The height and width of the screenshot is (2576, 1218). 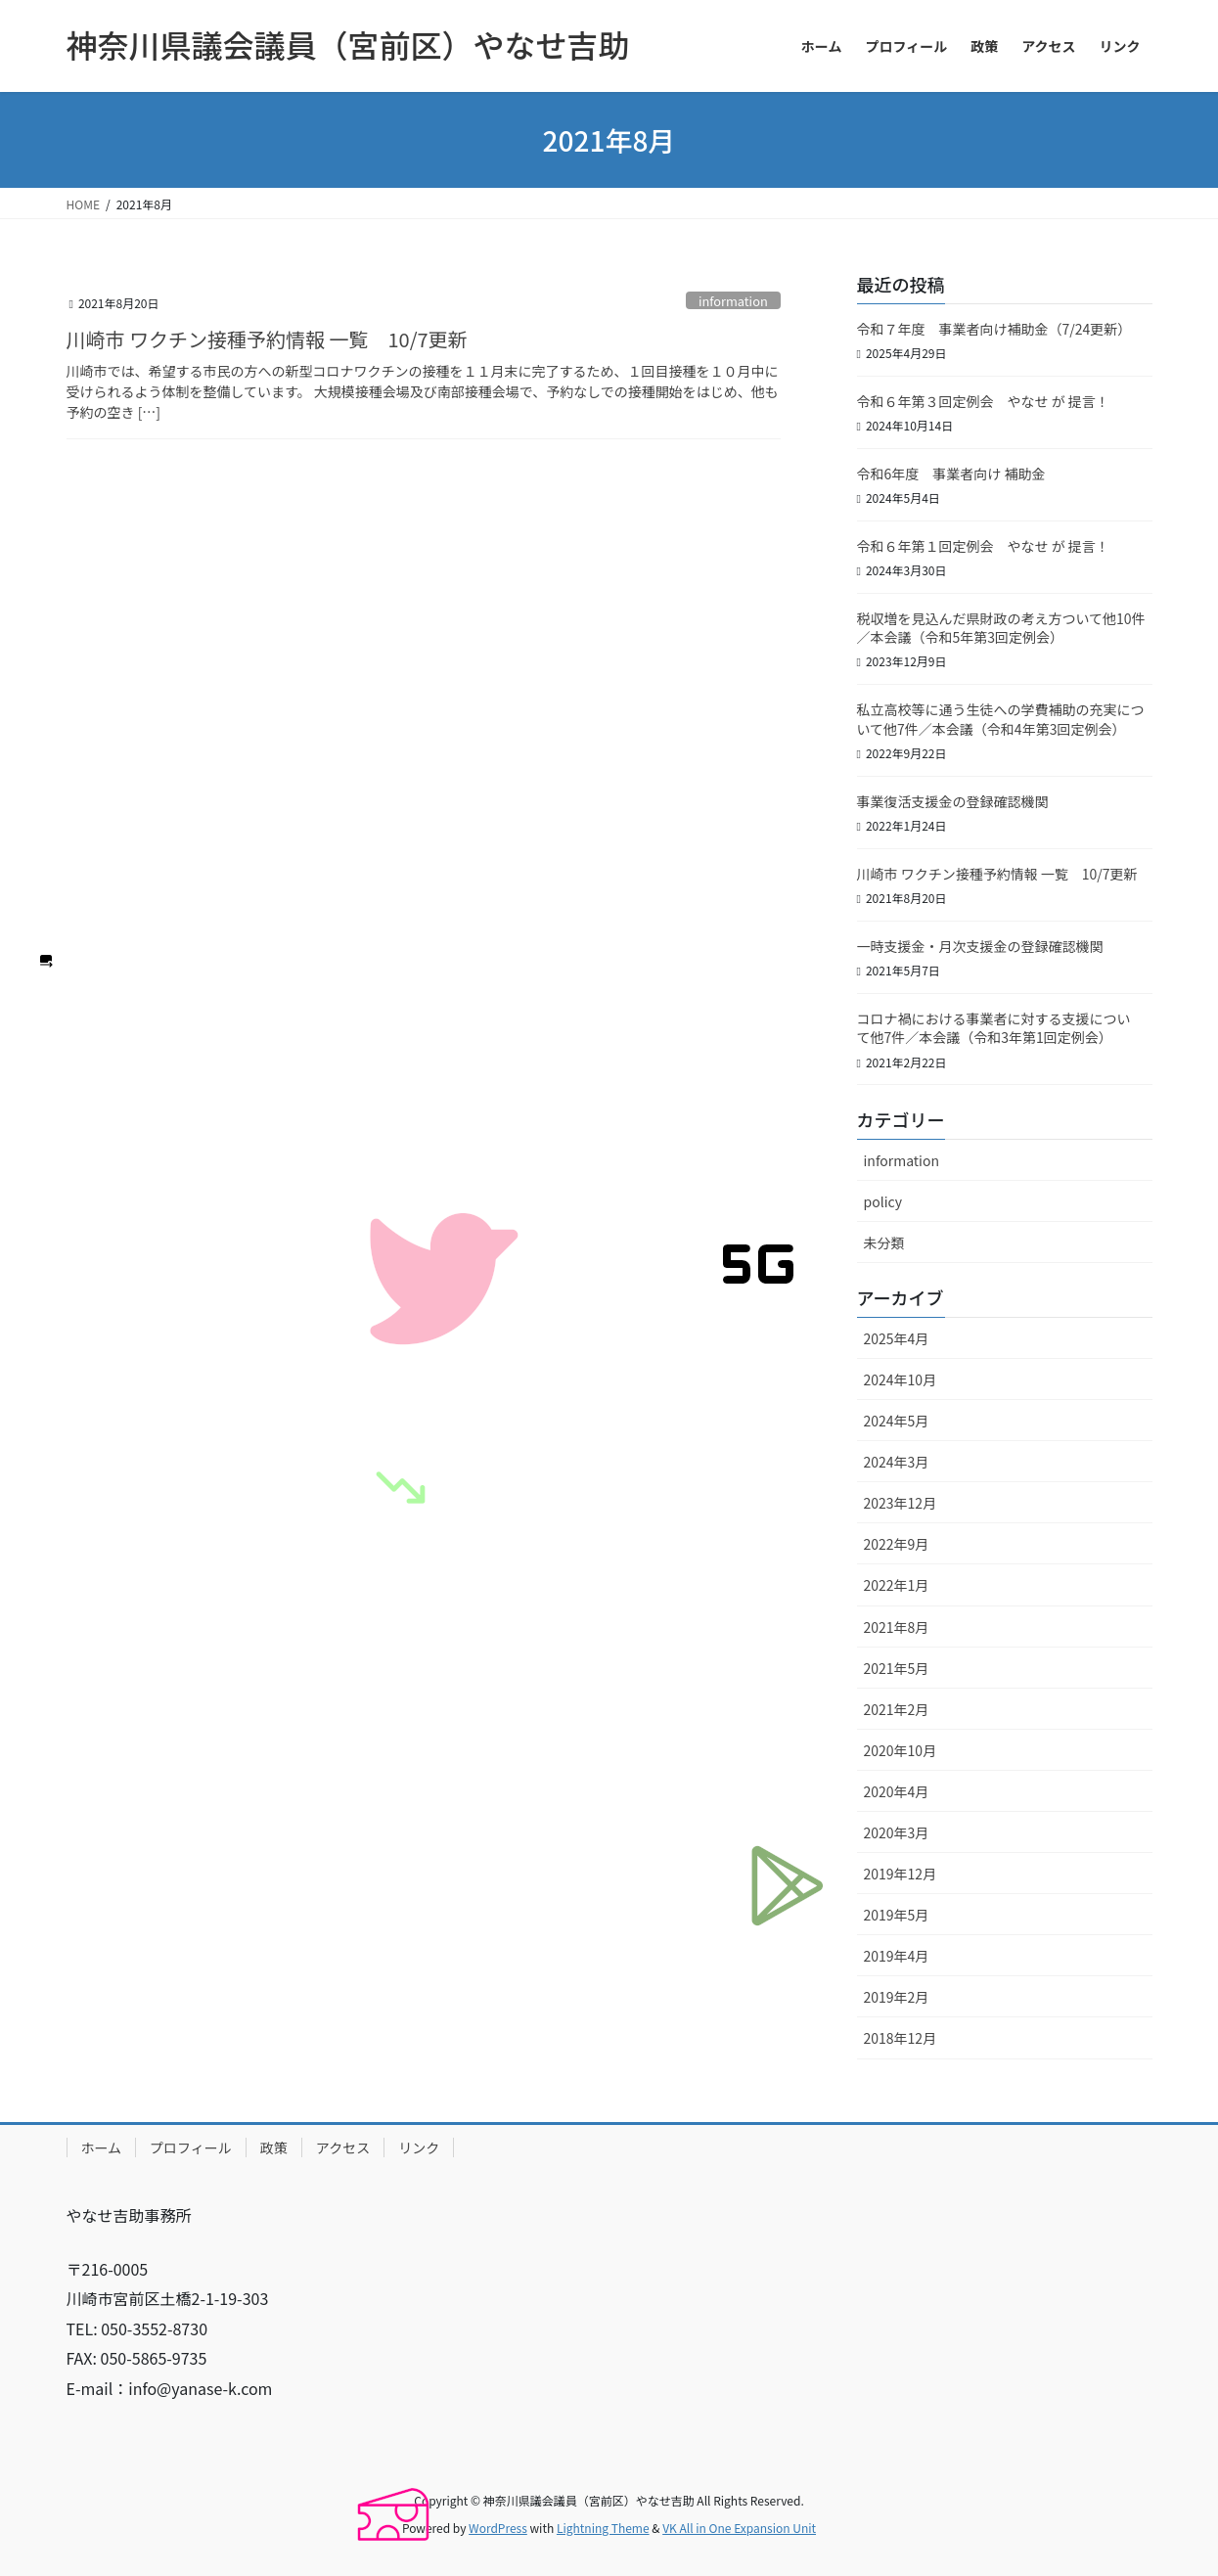 What do you see at coordinates (758, 1264) in the screenshot?
I see `indicates 5G network connectivity` at bounding box center [758, 1264].